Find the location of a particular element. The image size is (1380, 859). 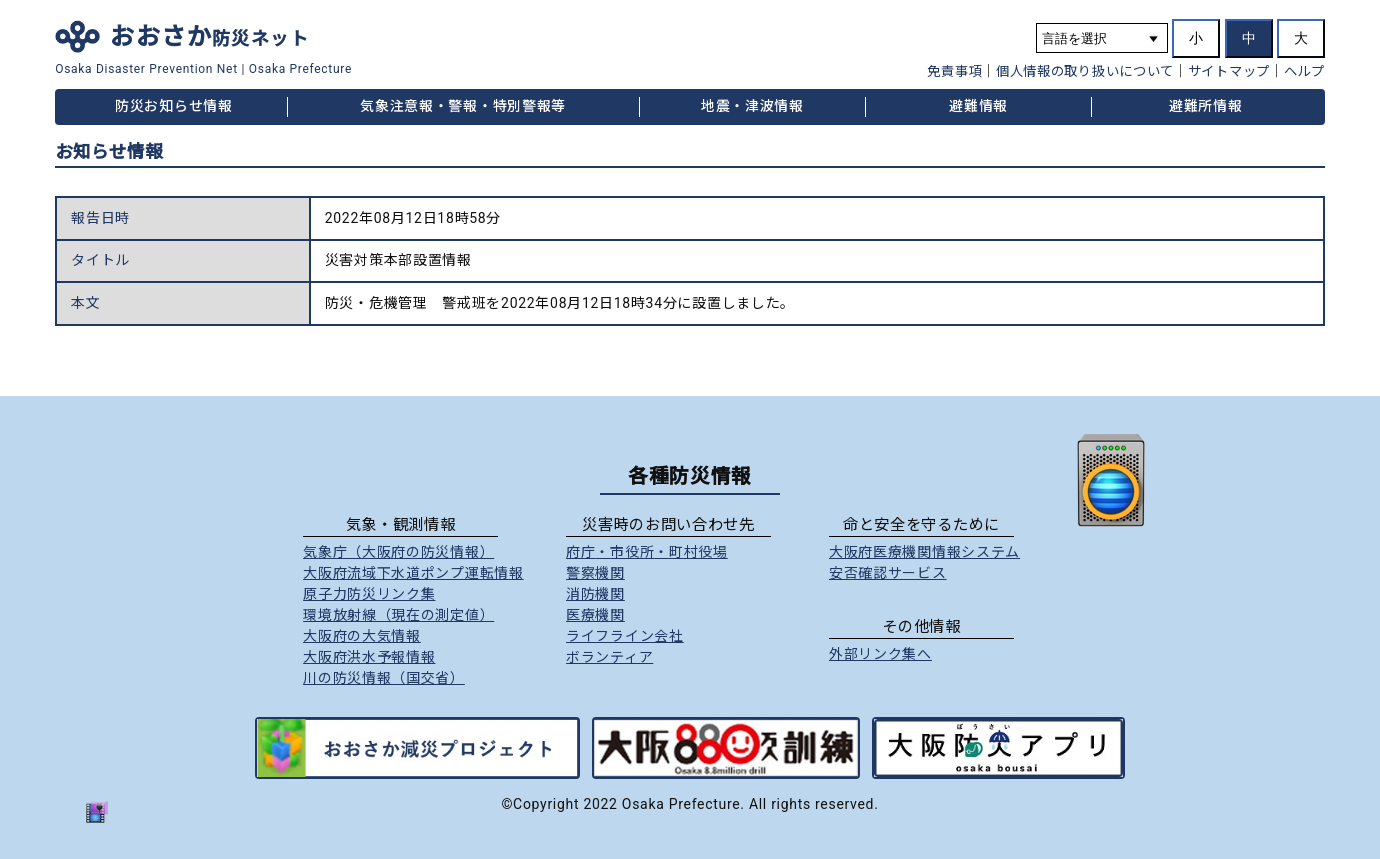

access RAID 0 storage configuration is located at coordinates (1111, 480).